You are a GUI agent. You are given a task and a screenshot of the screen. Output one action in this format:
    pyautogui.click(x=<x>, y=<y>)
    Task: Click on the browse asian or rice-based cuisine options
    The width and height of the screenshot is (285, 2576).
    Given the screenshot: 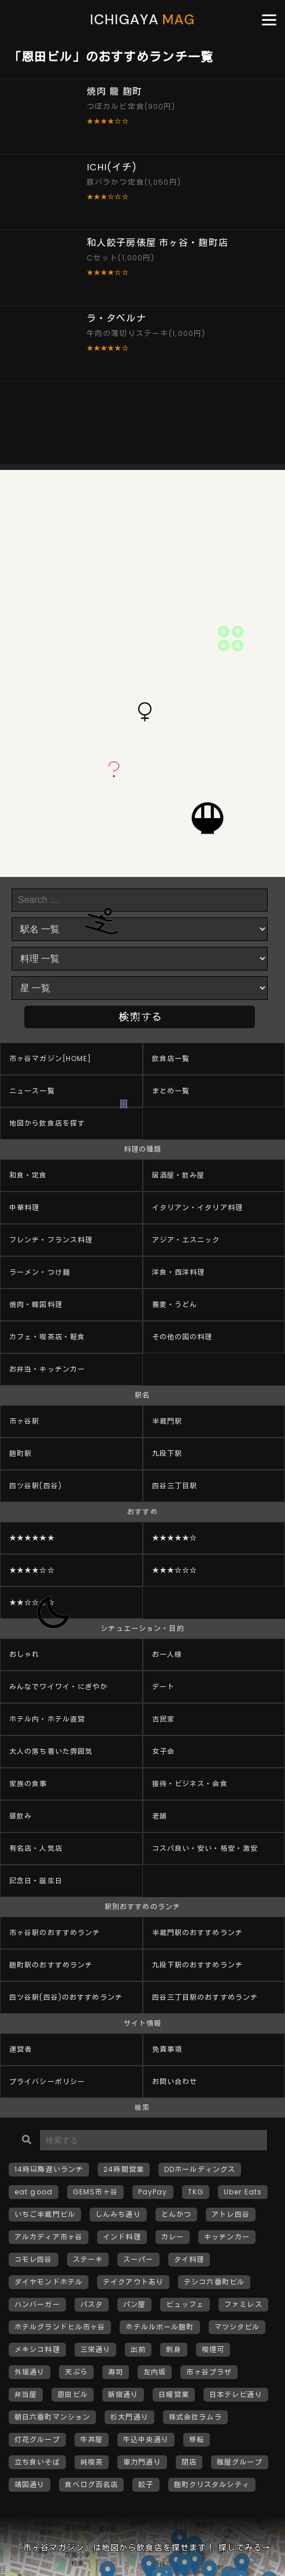 What is the action you would take?
    pyautogui.click(x=208, y=818)
    